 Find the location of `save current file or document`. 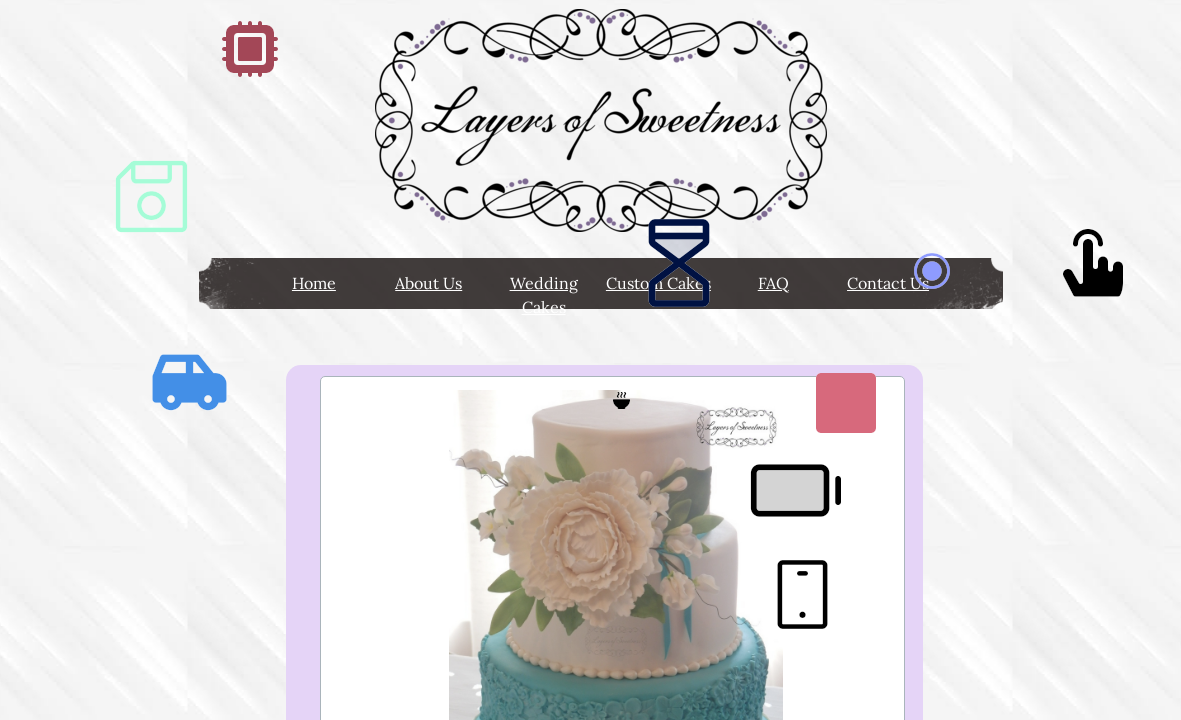

save current file or document is located at coordinates (151, 196).